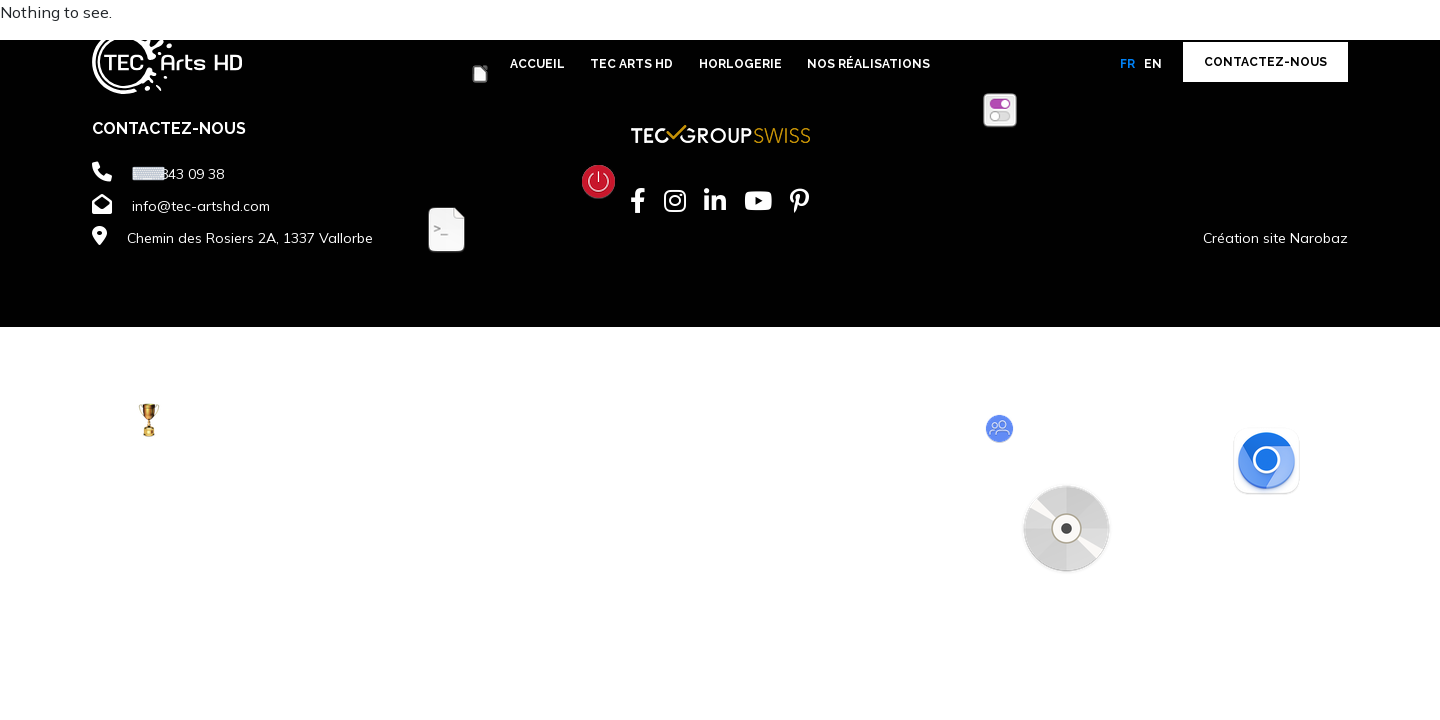 This screenshot has height=720, width=1440. Describe the element at coordinates (599, 182) in the screenshot. I see `shut down the system` at that location.